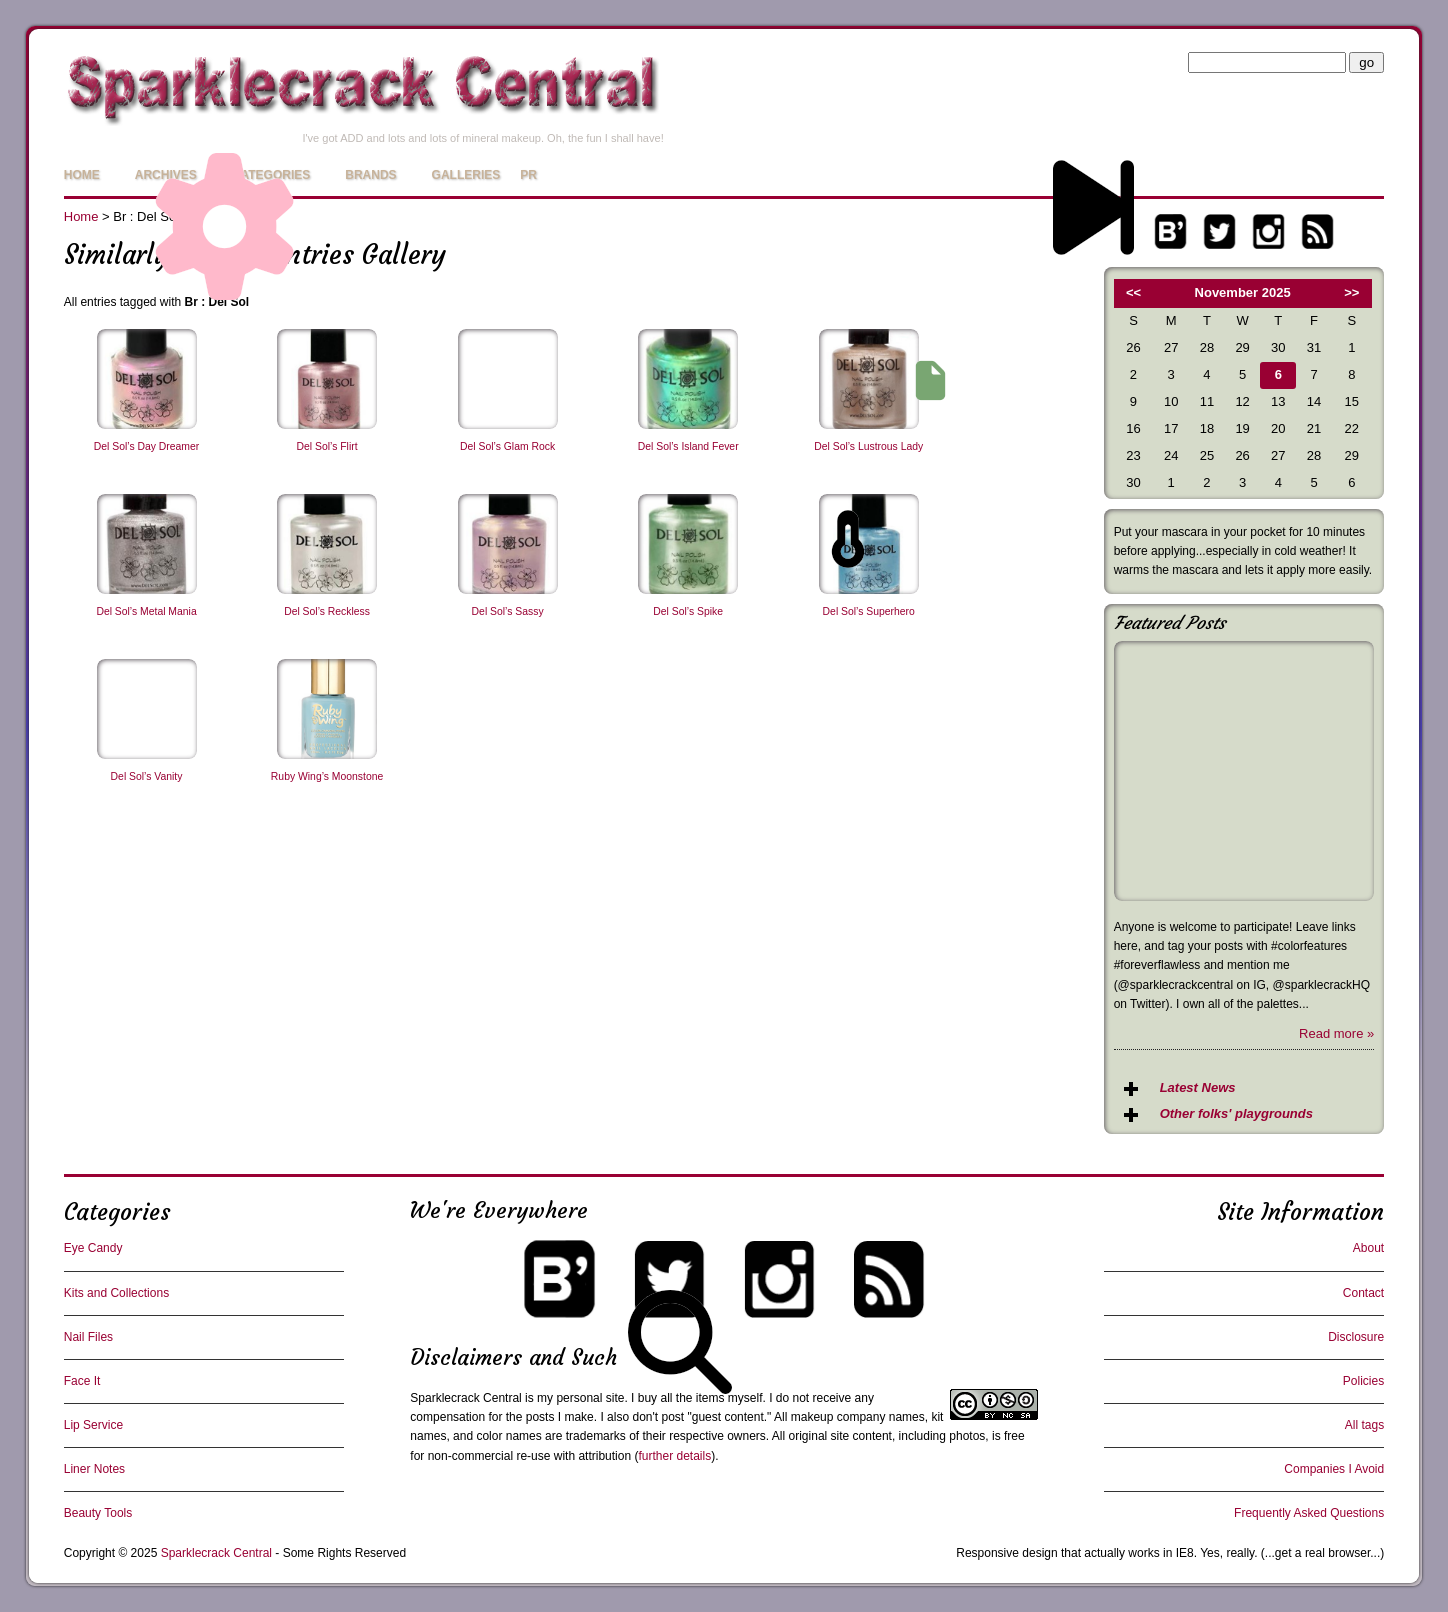 The width and height of the screenshot is (1448, 1612). Describe the element at coordinates (224, 226) in the screenshot. I see `access settings or preferences` at that location.